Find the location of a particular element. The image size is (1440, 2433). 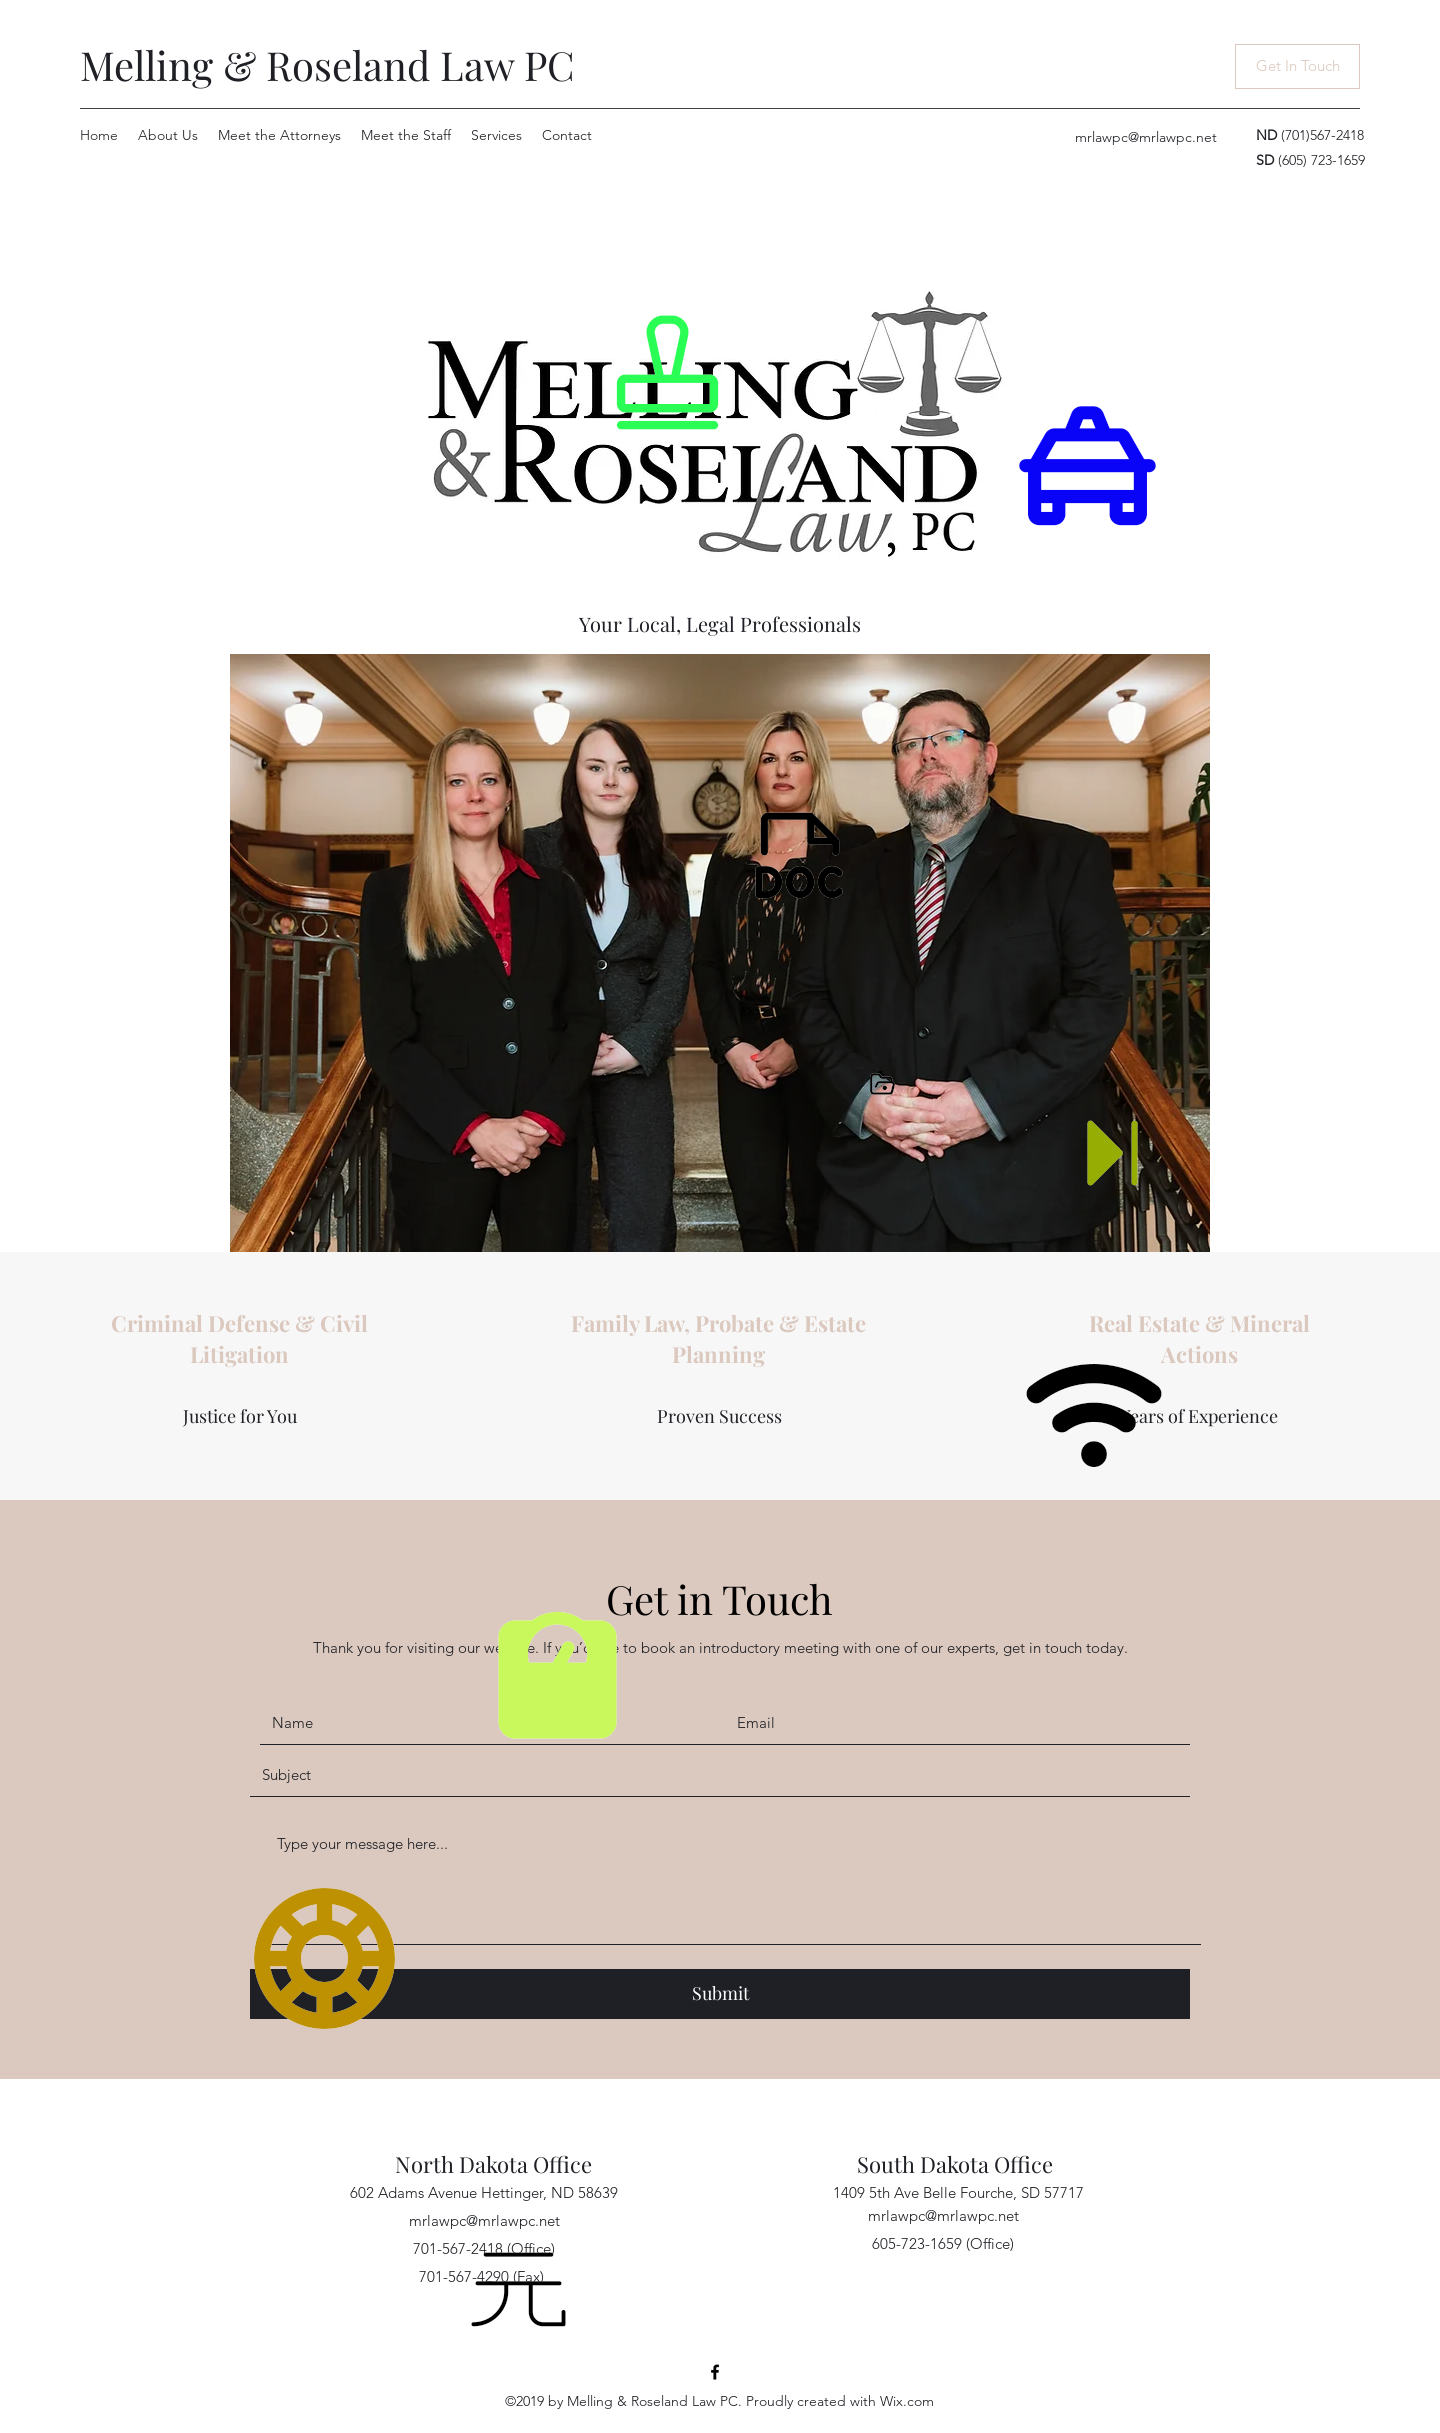

skip to next track or item is located at coordinates (1114, 1153).